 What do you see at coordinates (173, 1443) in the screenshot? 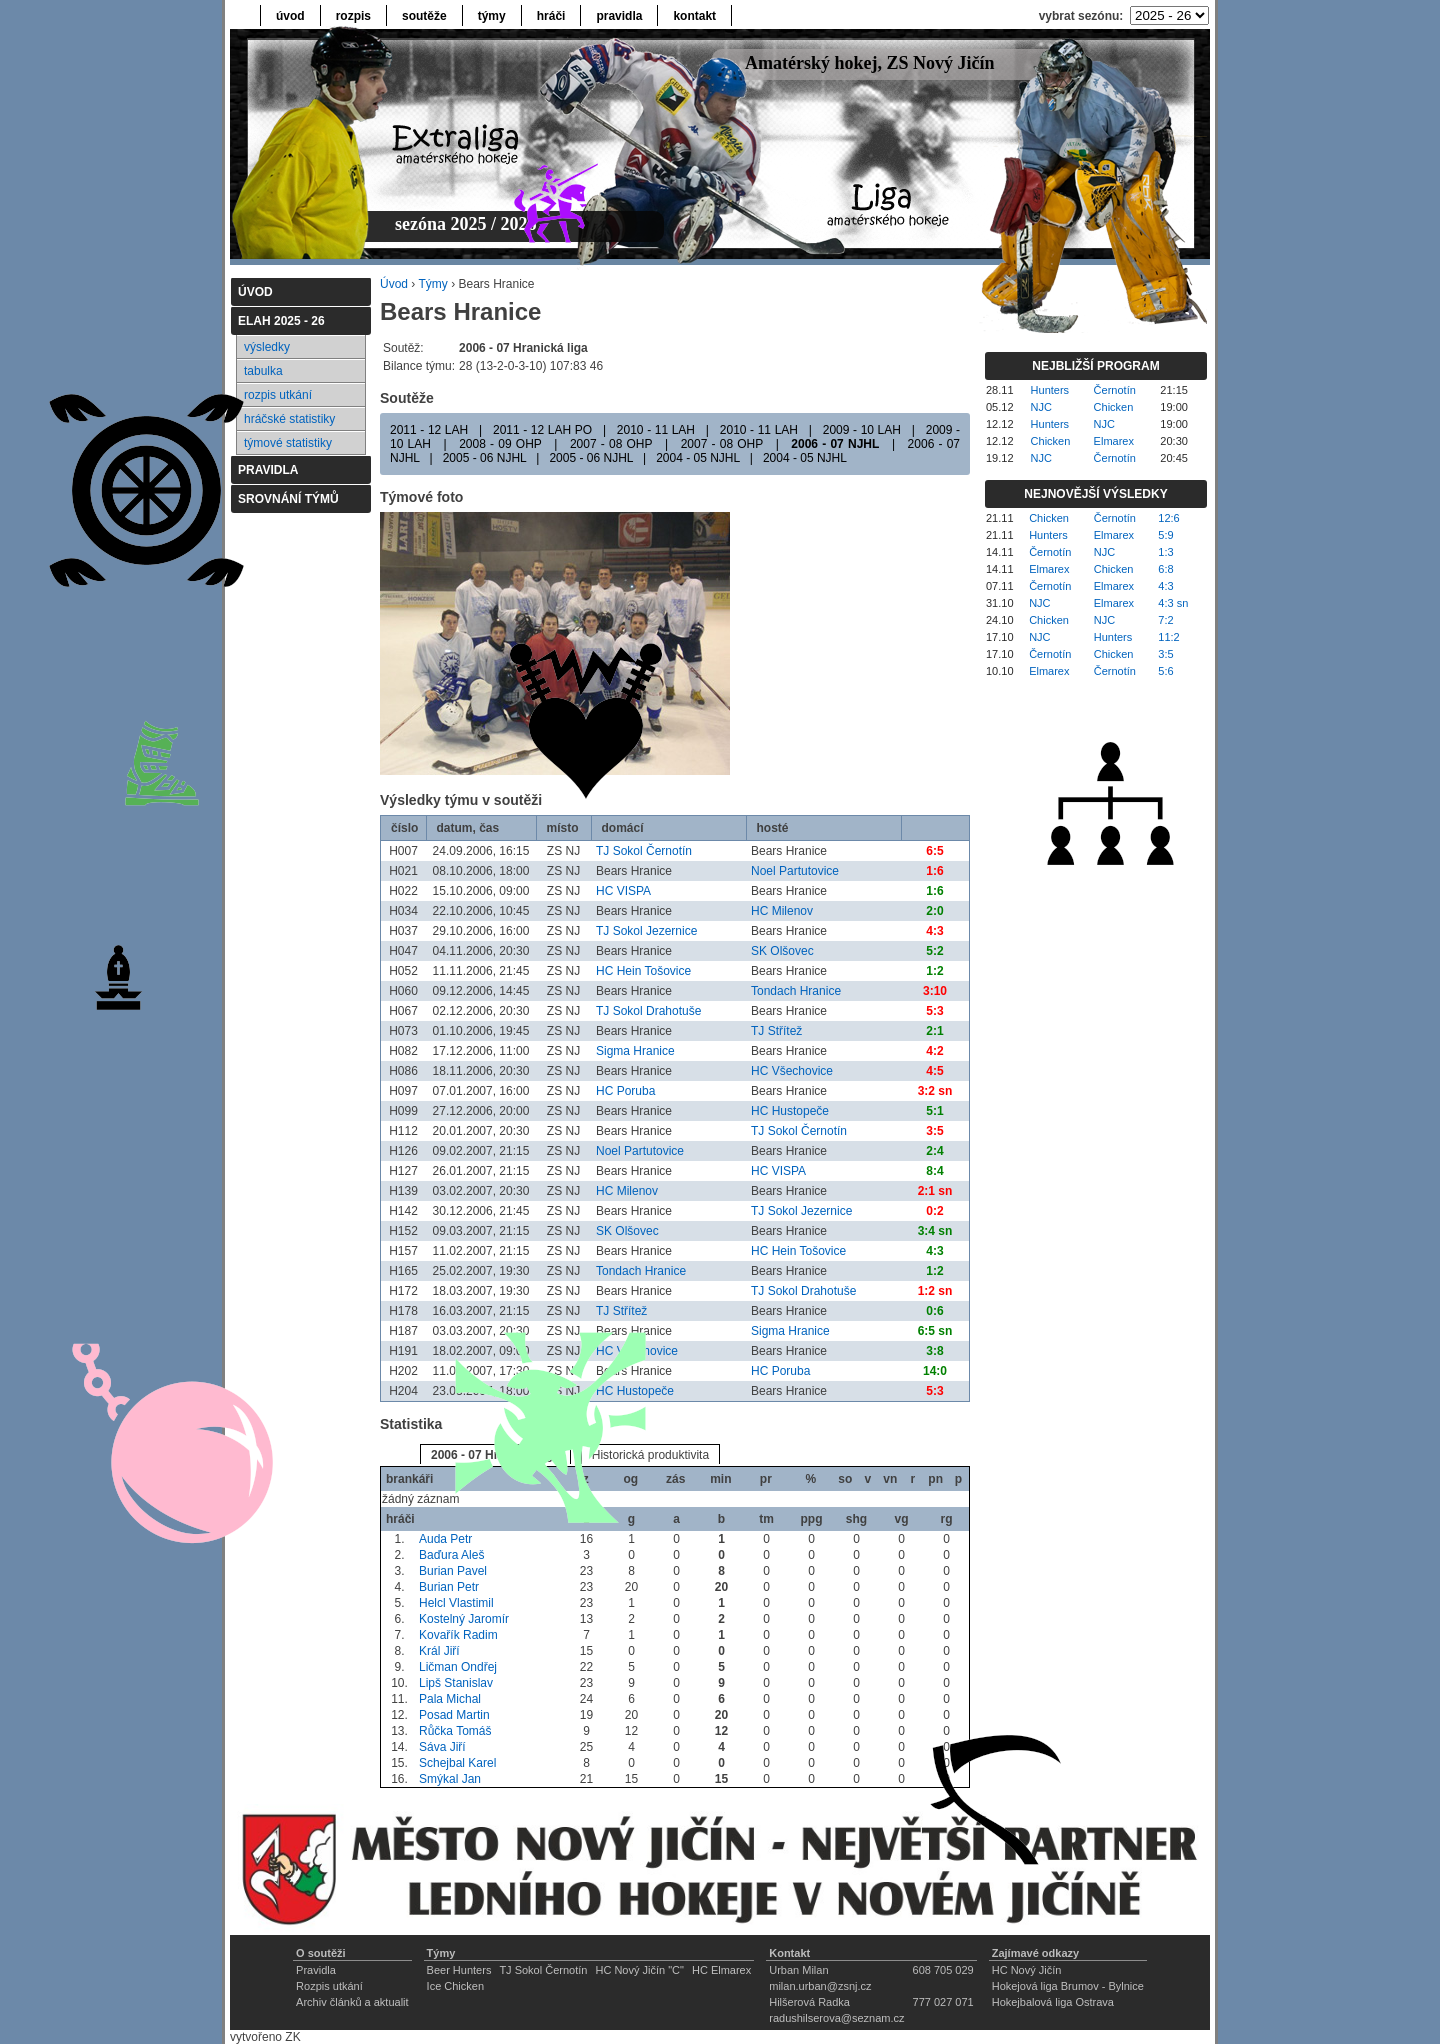
I see `demolish or destroy an item` at bounding box center [173, 1443].